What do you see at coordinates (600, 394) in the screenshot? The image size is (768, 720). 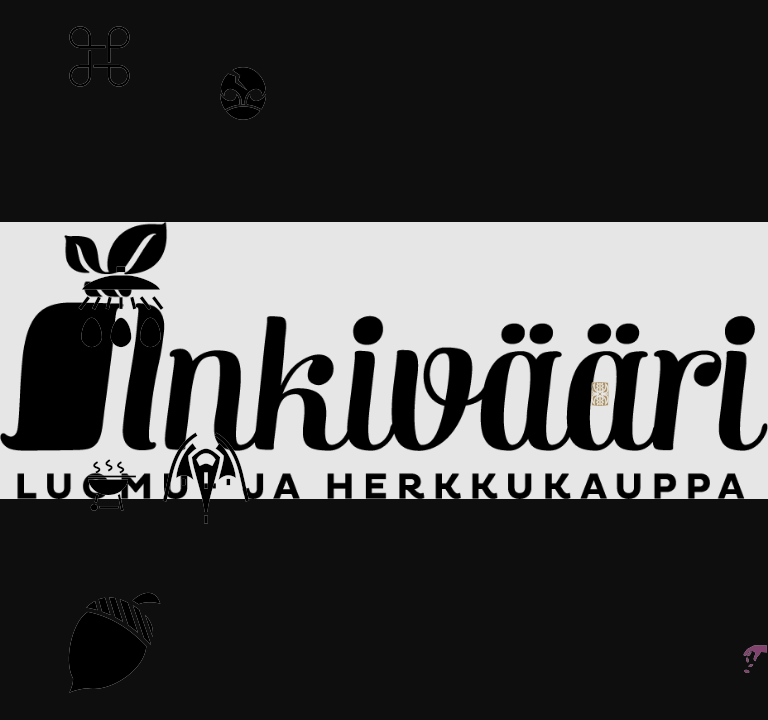 I see `access defense or shield abilities in a game` at bounding box center [600, 394].